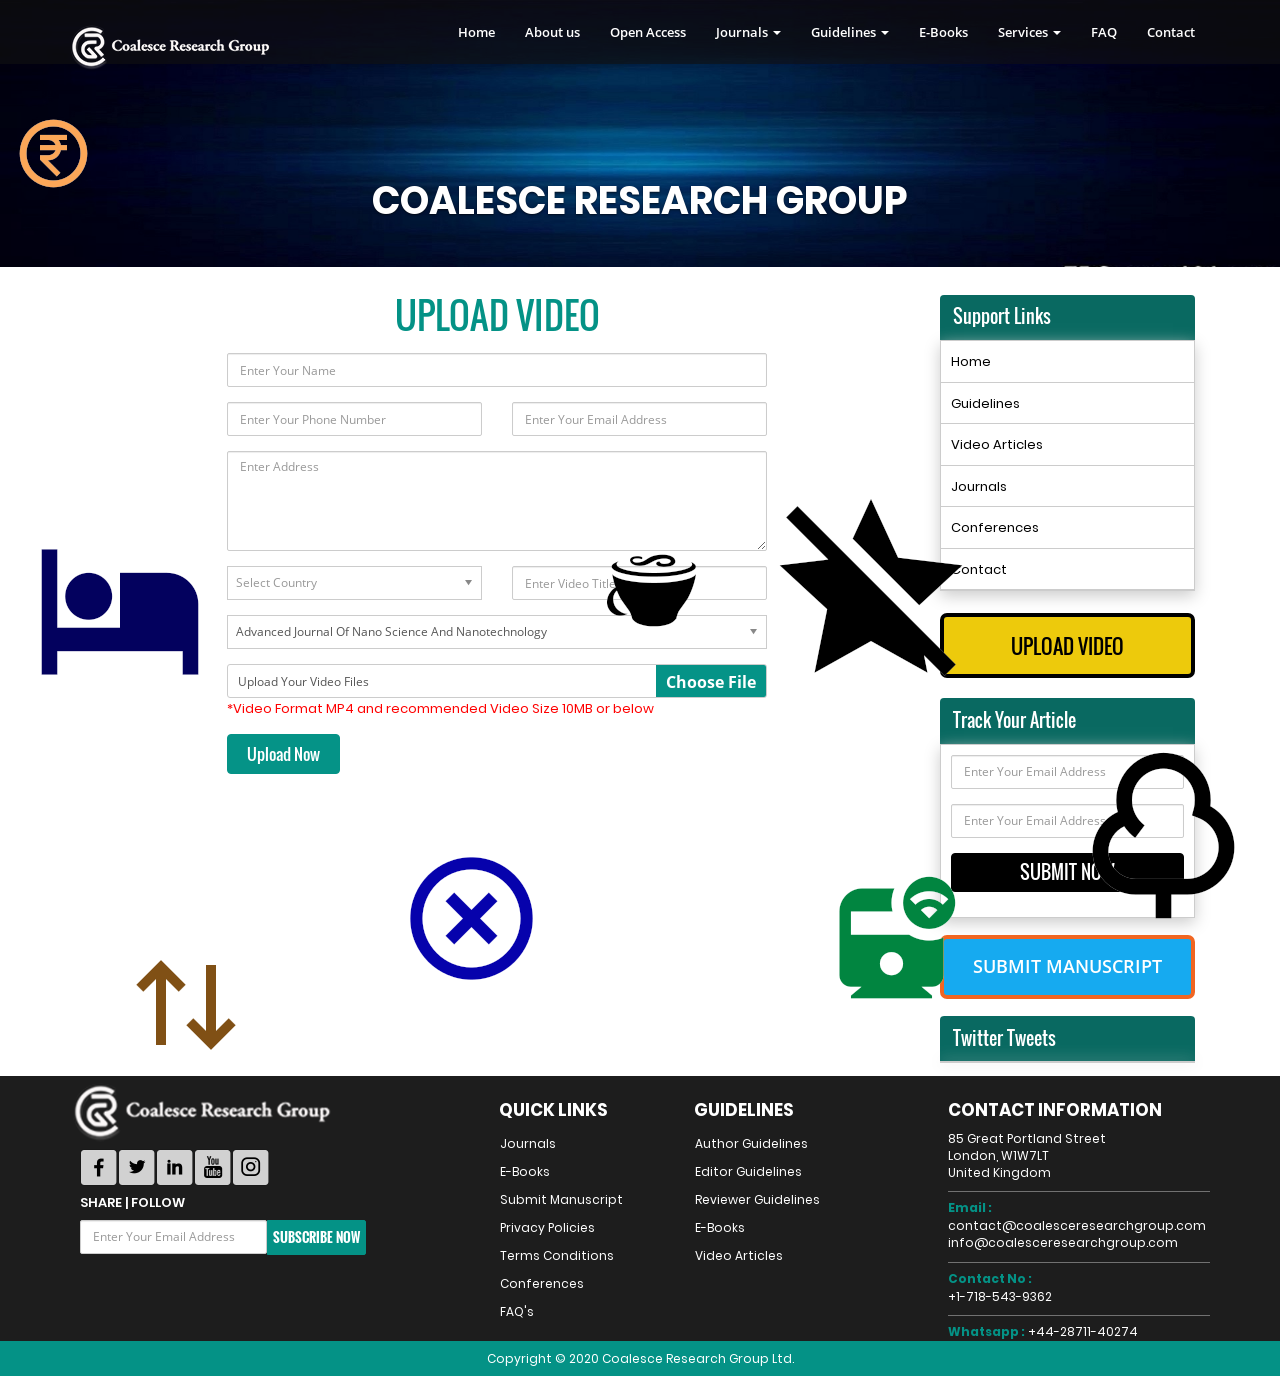  Describe the element at coordinates (651, 590) in the screenshot. I see `indicates coffeescript programming language` at that location.